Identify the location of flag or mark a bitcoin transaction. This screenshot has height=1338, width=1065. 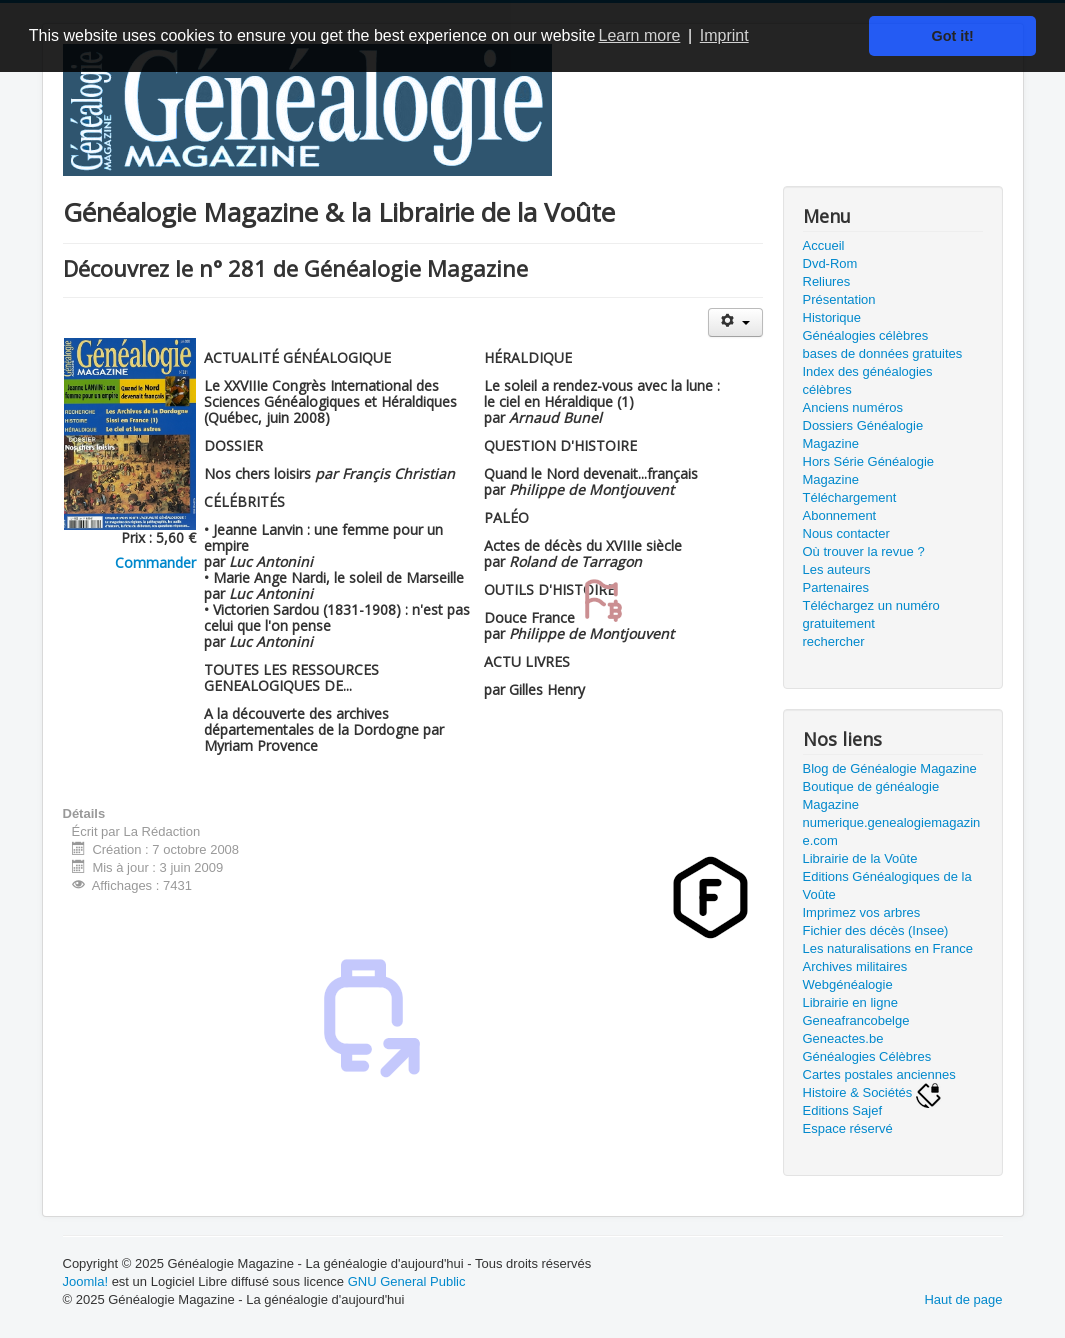
(601, 598).